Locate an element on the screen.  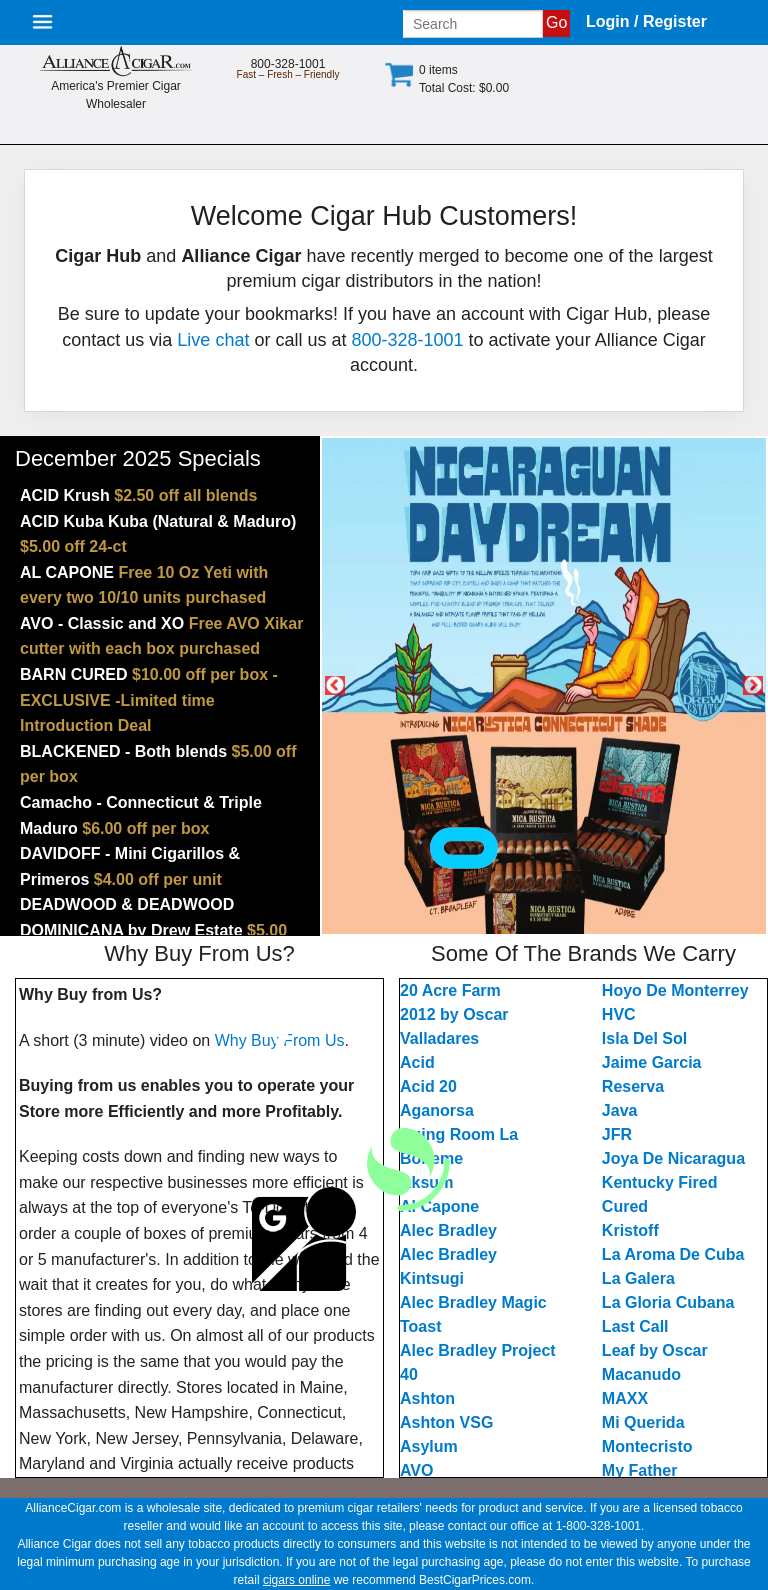
opensearch branding or product logo is located at coordinates (408, 1169).